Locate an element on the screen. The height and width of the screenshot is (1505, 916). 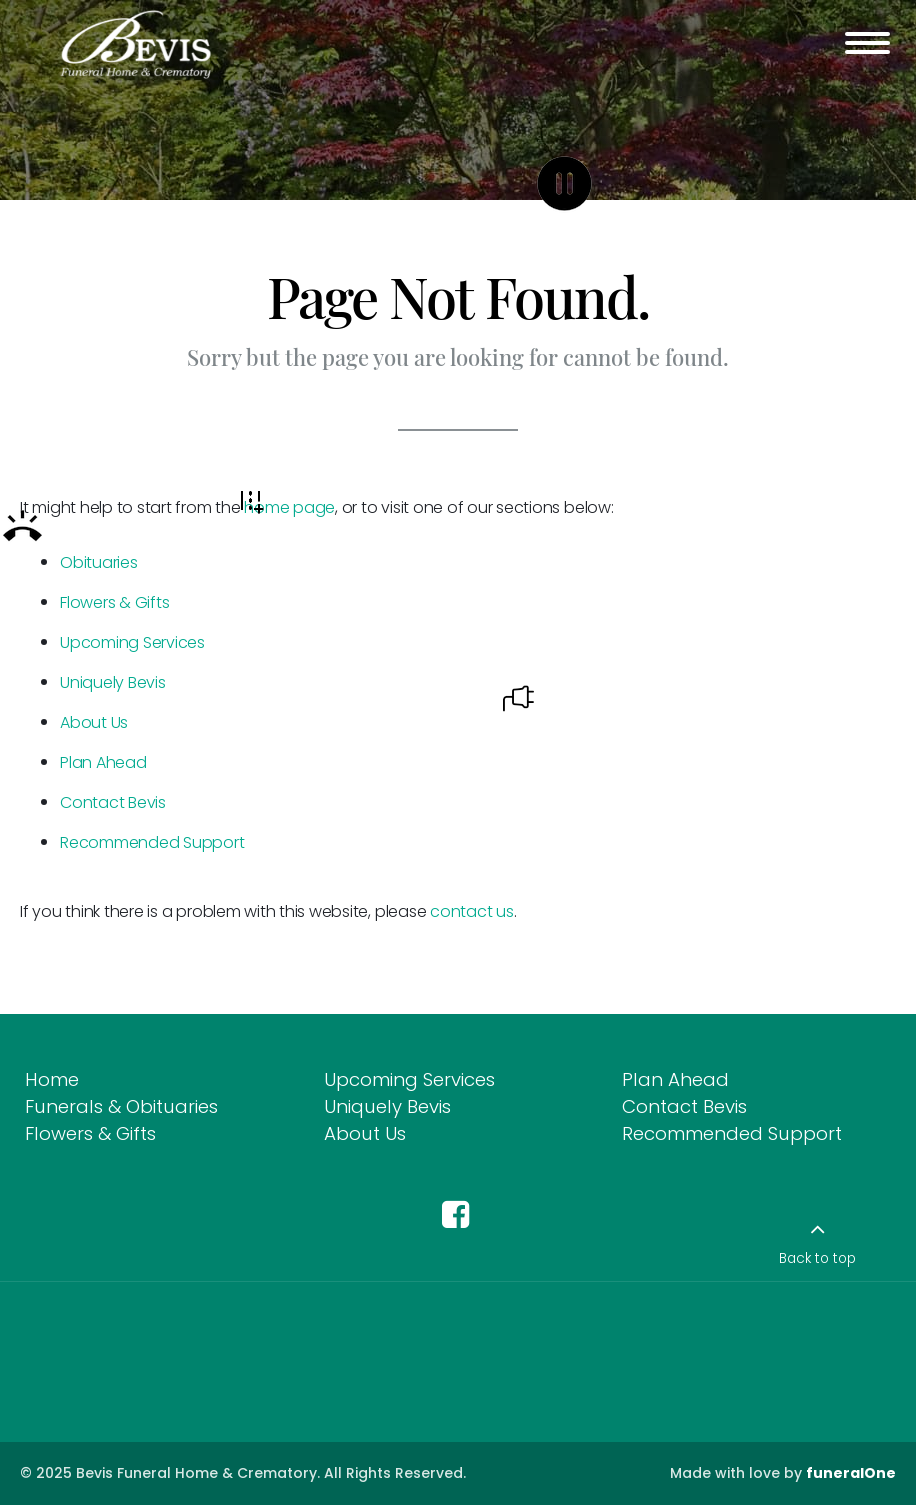
incoming call ringing is located at coordinates (22, 526).